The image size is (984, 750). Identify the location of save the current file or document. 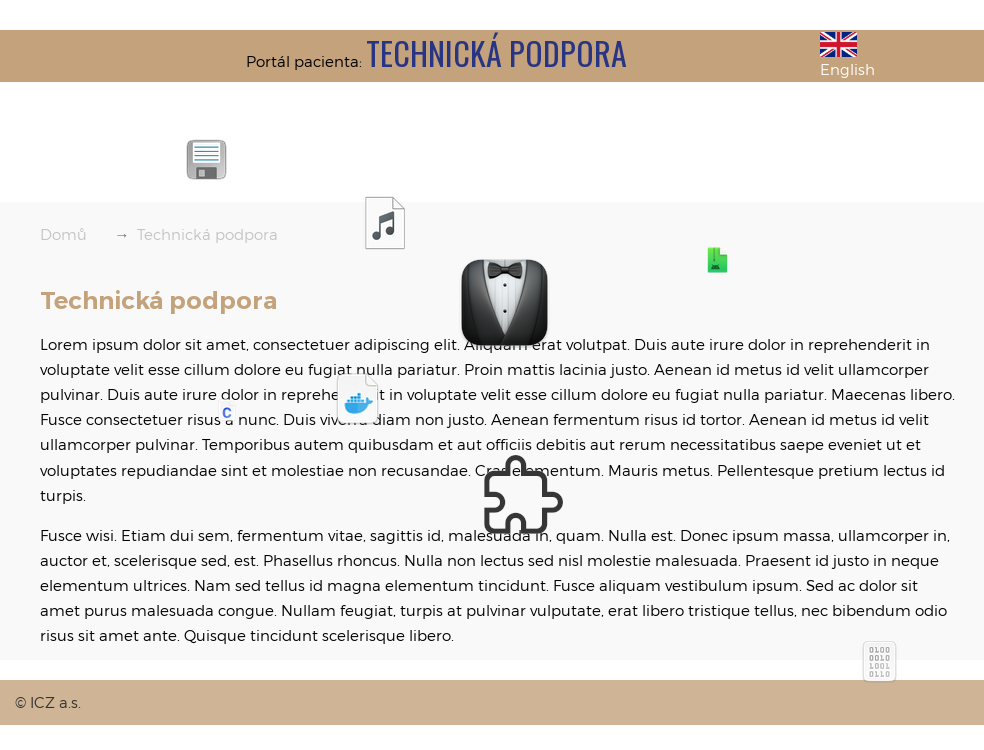
(206, 159).